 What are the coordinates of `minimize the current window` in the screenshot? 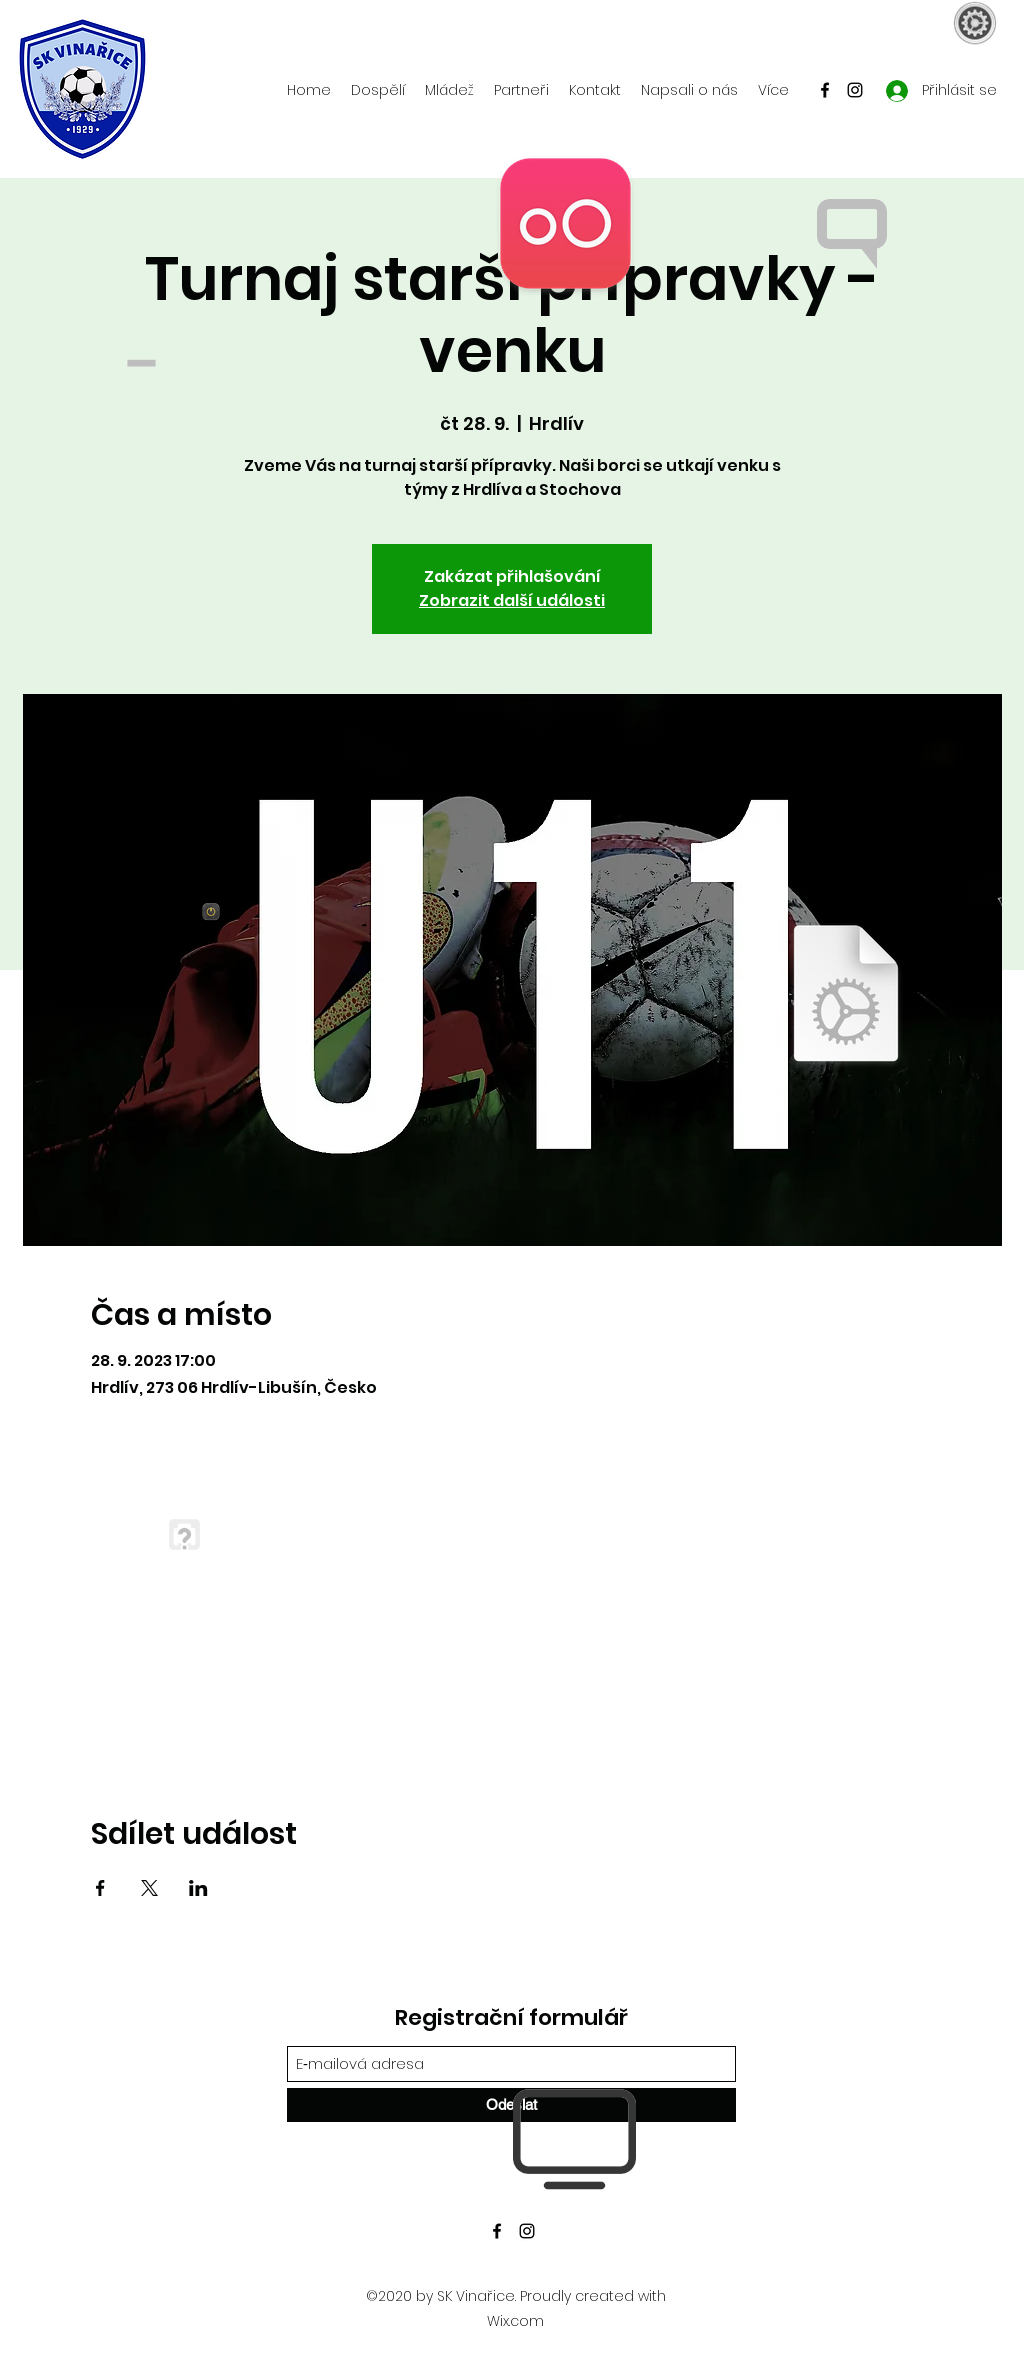 It's located at (141, 352).